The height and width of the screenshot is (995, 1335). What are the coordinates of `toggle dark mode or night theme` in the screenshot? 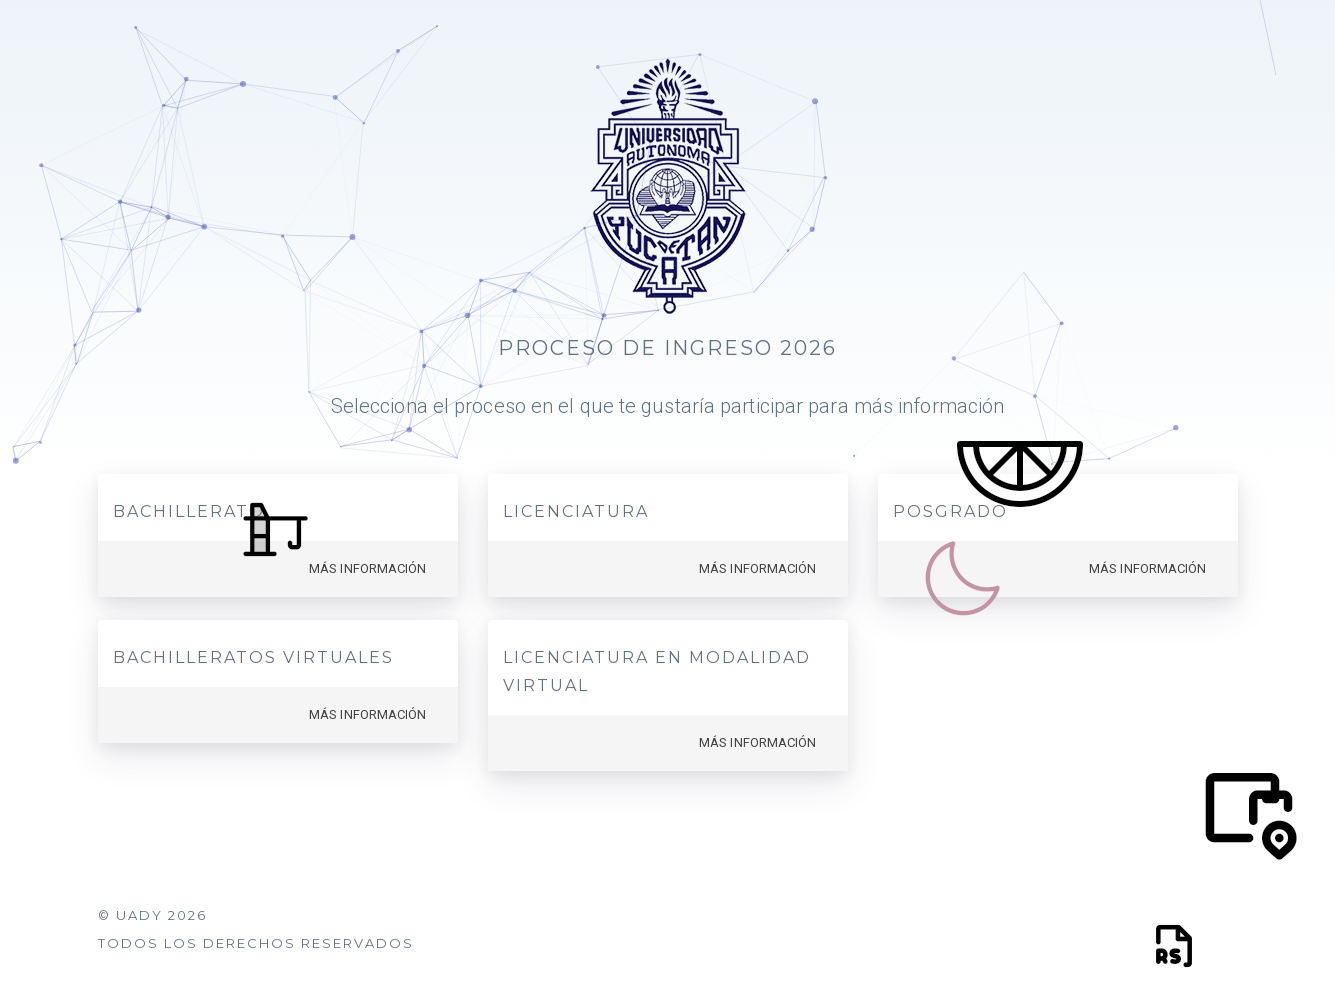 It's located at (960, 580).